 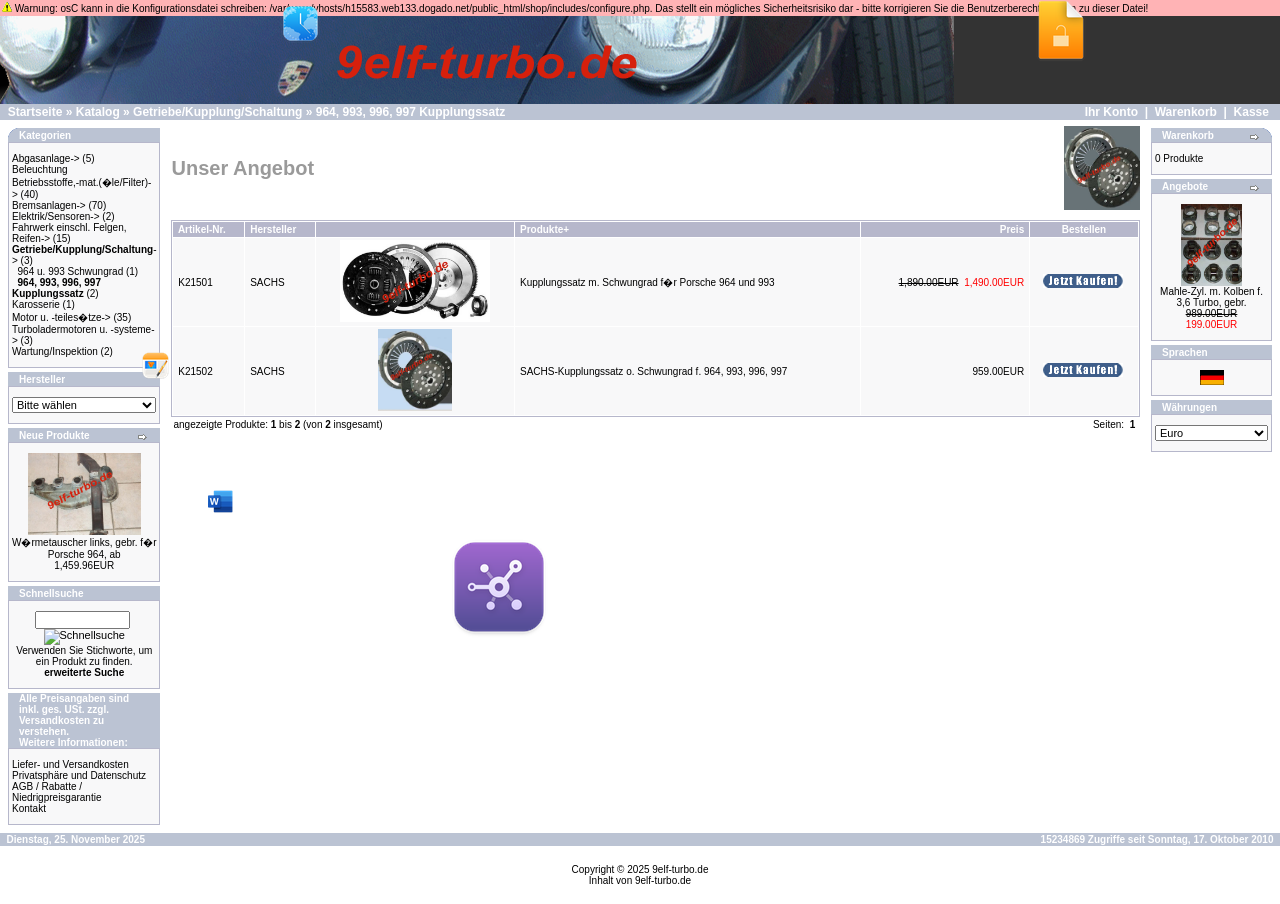 I want to click on open warpinator to share files between devices on the same network, so click(x=499, y=587).